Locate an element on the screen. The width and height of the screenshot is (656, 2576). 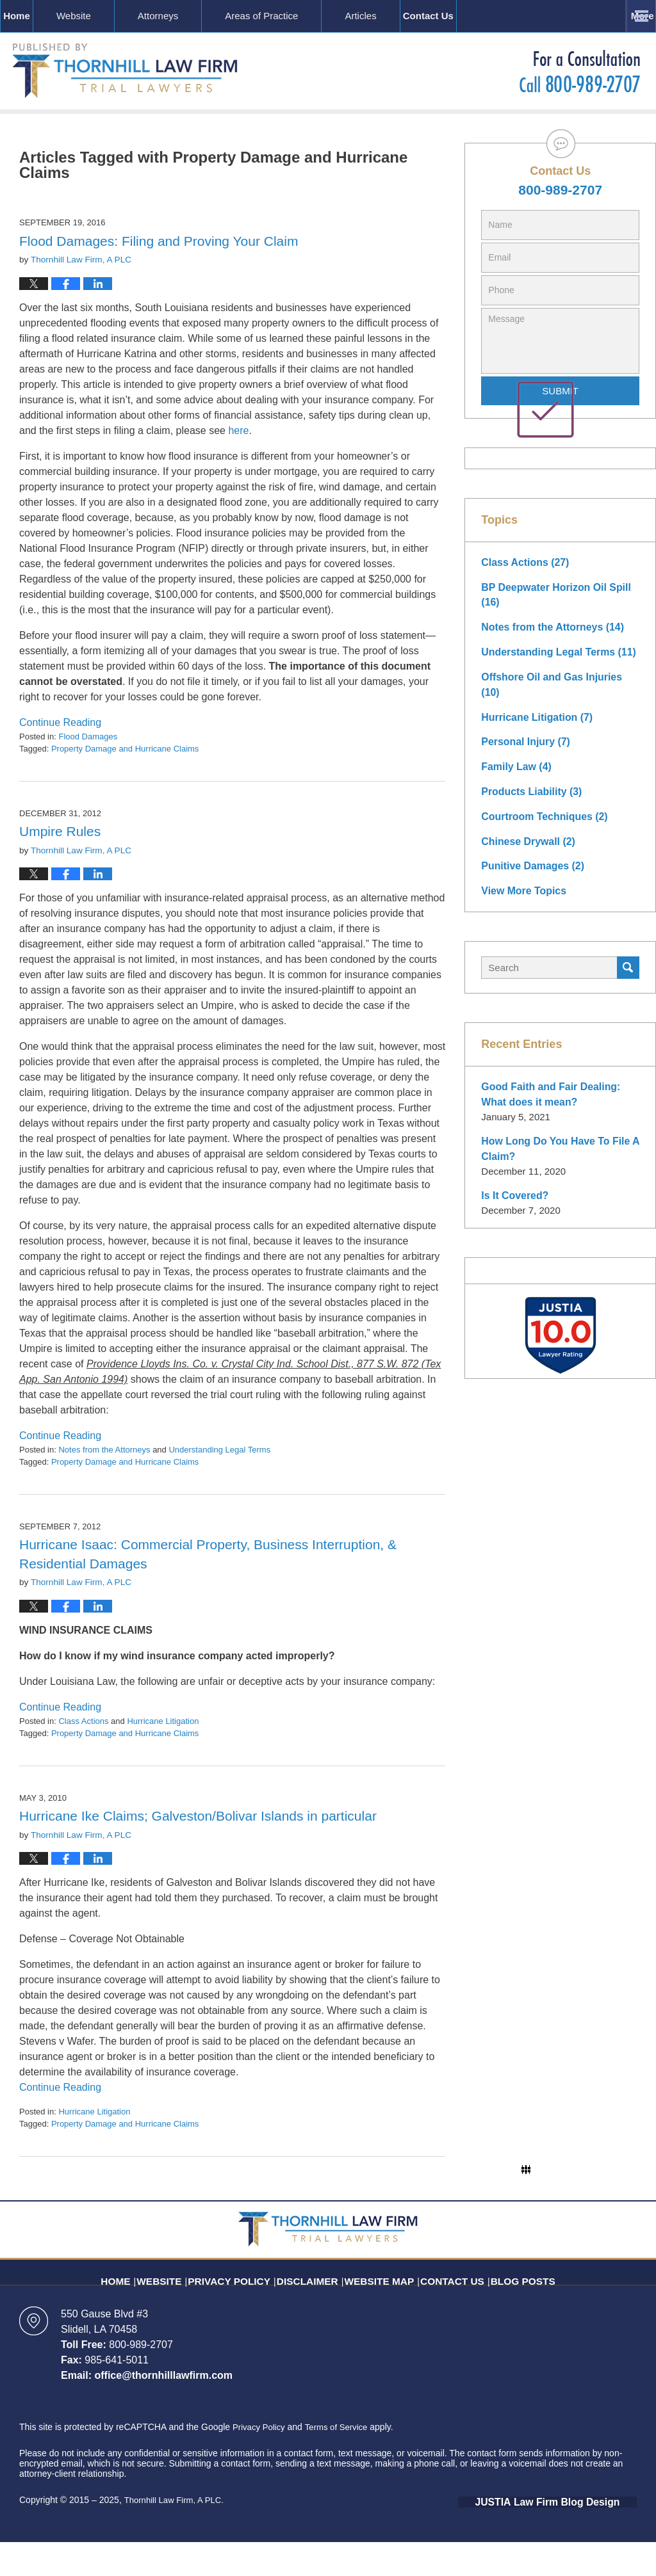
mark task as complete is located at coordinates (545, 409).